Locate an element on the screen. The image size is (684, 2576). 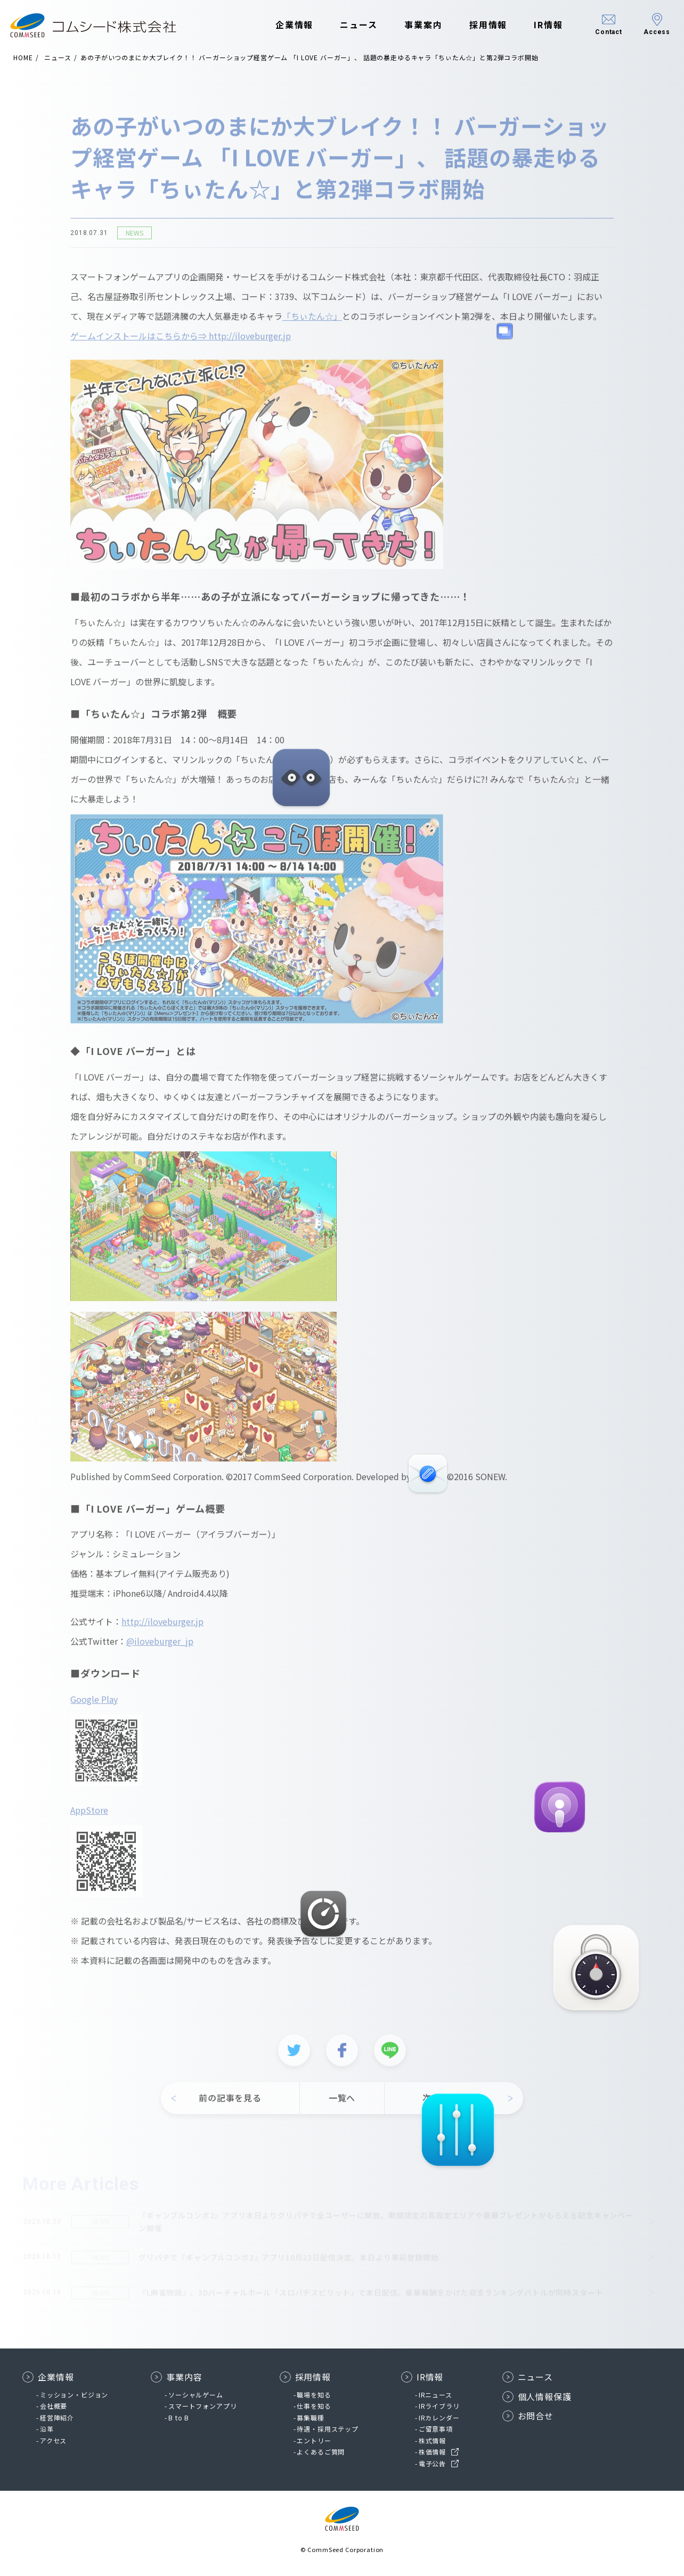
open two-factor authentication app is located at coordinates (596, 1968).